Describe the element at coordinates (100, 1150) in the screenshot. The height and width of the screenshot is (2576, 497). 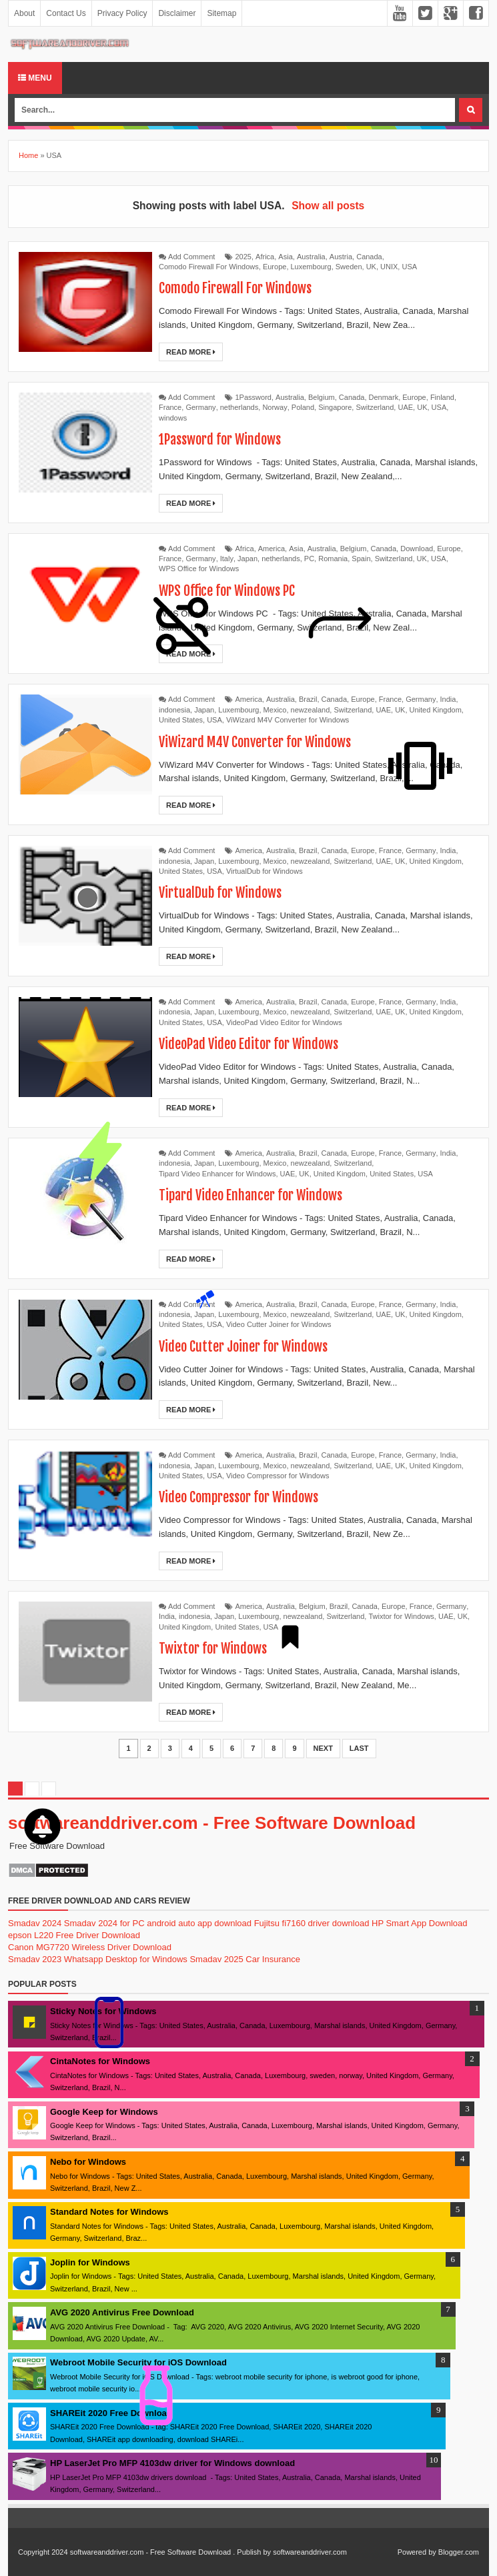
I see `toggle flash on for camera` at that location.